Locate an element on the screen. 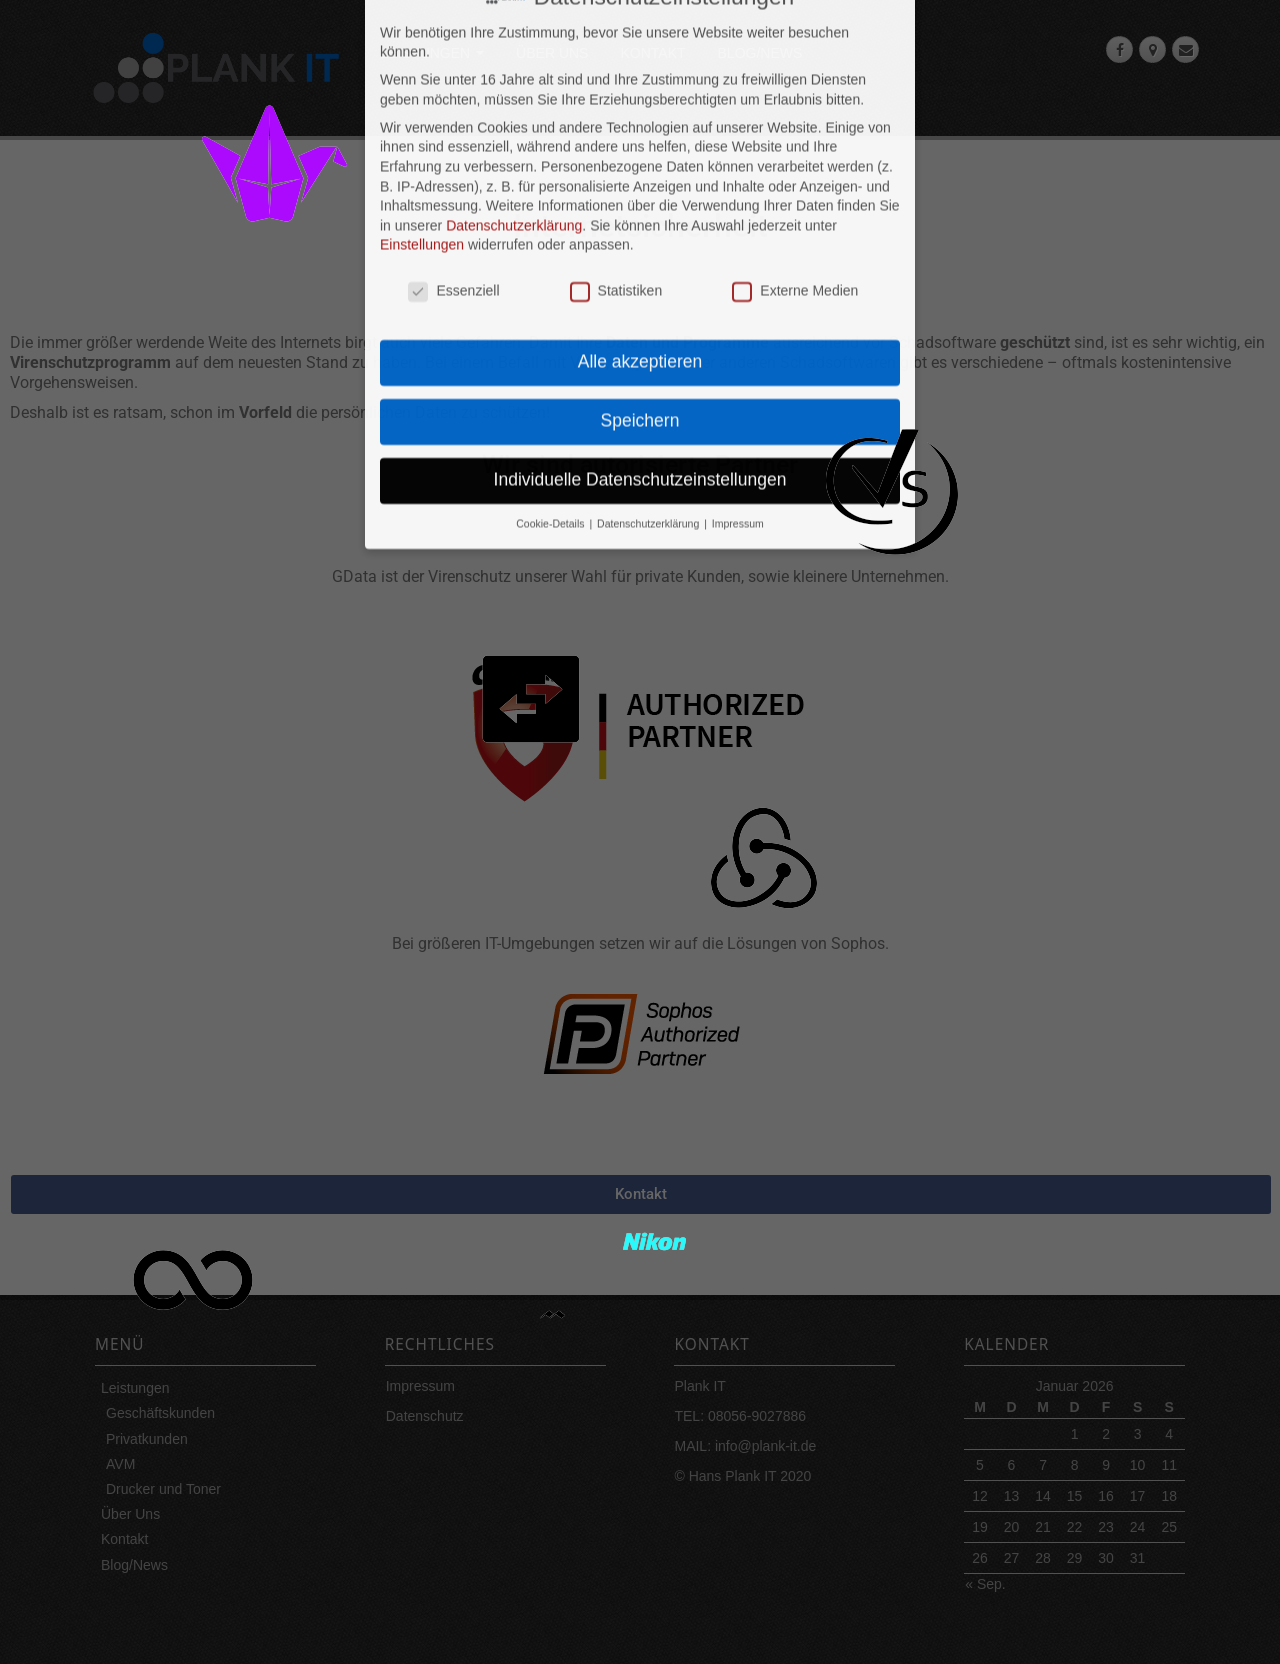 The height and width of the screenshot is (1664, 1280). codeceptjs testing framework logo is located at coordinates (892, 492).